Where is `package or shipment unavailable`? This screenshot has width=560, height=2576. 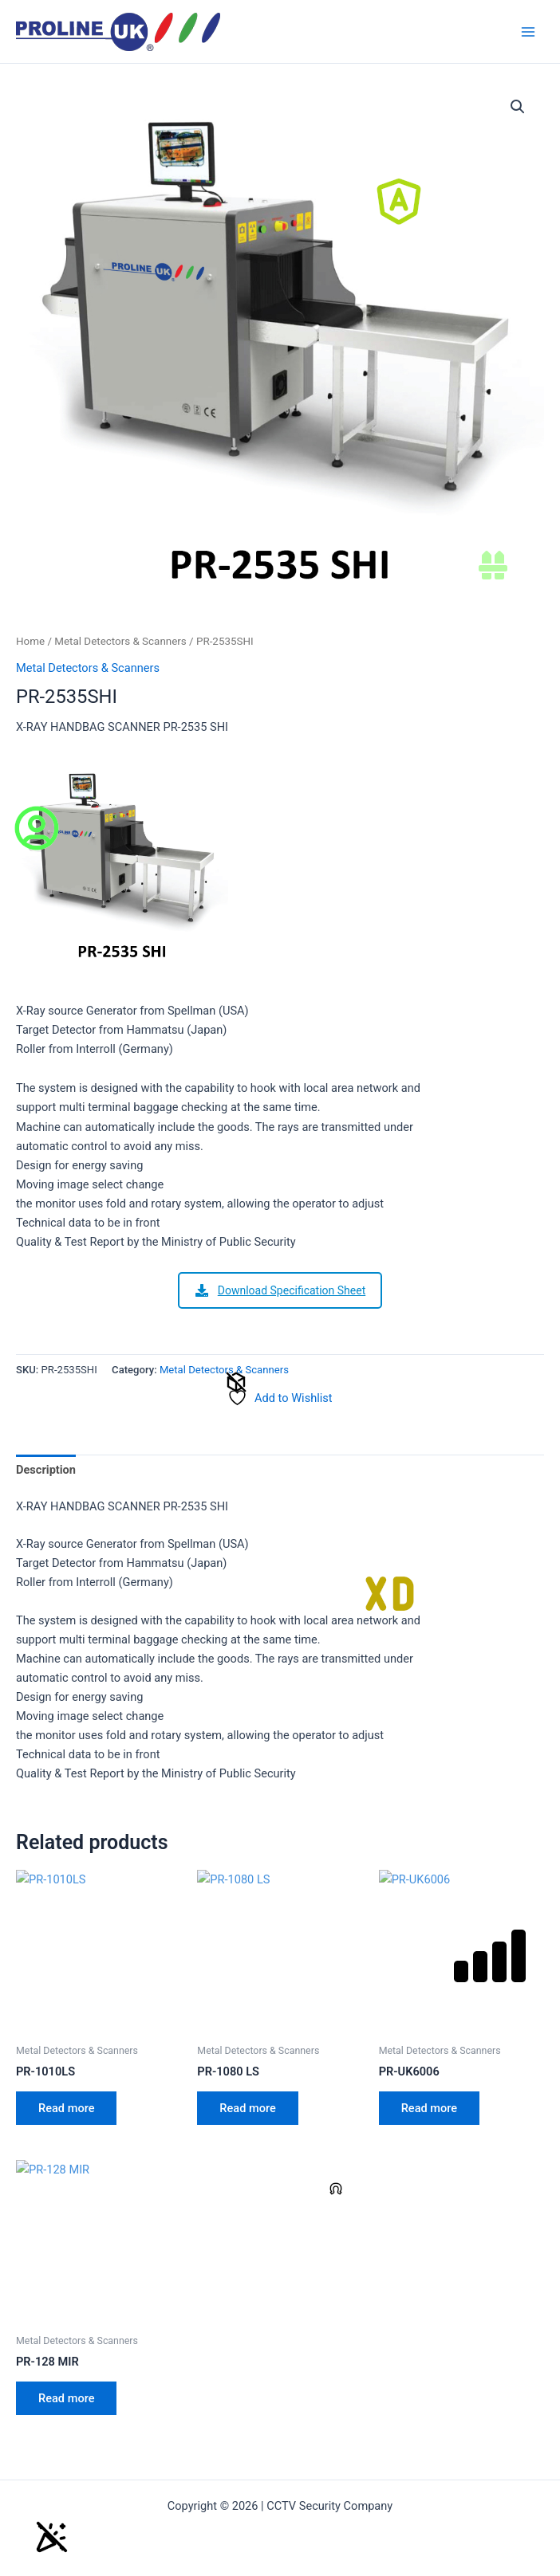 package or shipment unavailable is located at coordinates (236, 1382).